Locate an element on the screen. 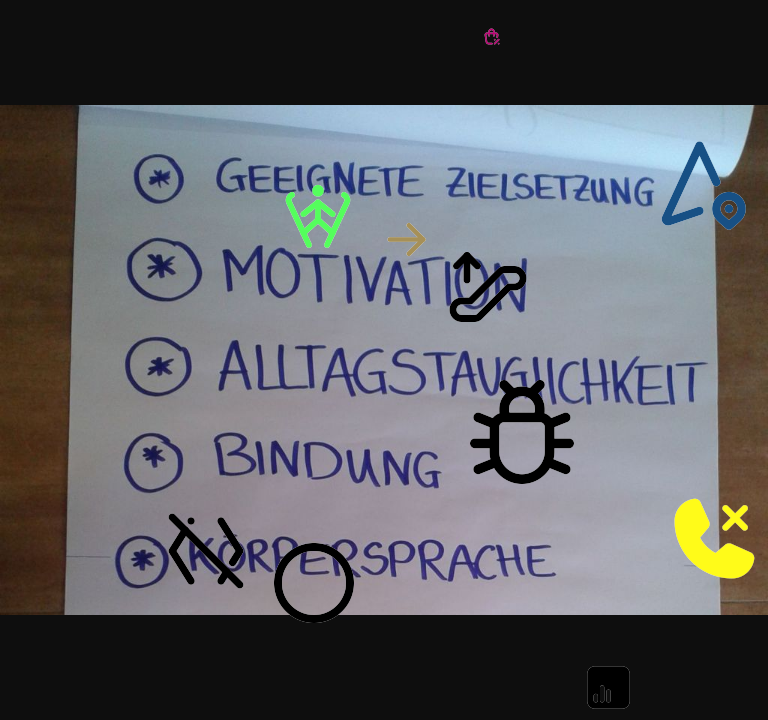 Image resolution: width=768 pixels, height=720 pixels. navigate to the next item or screen is located at coordinates (406, 239).